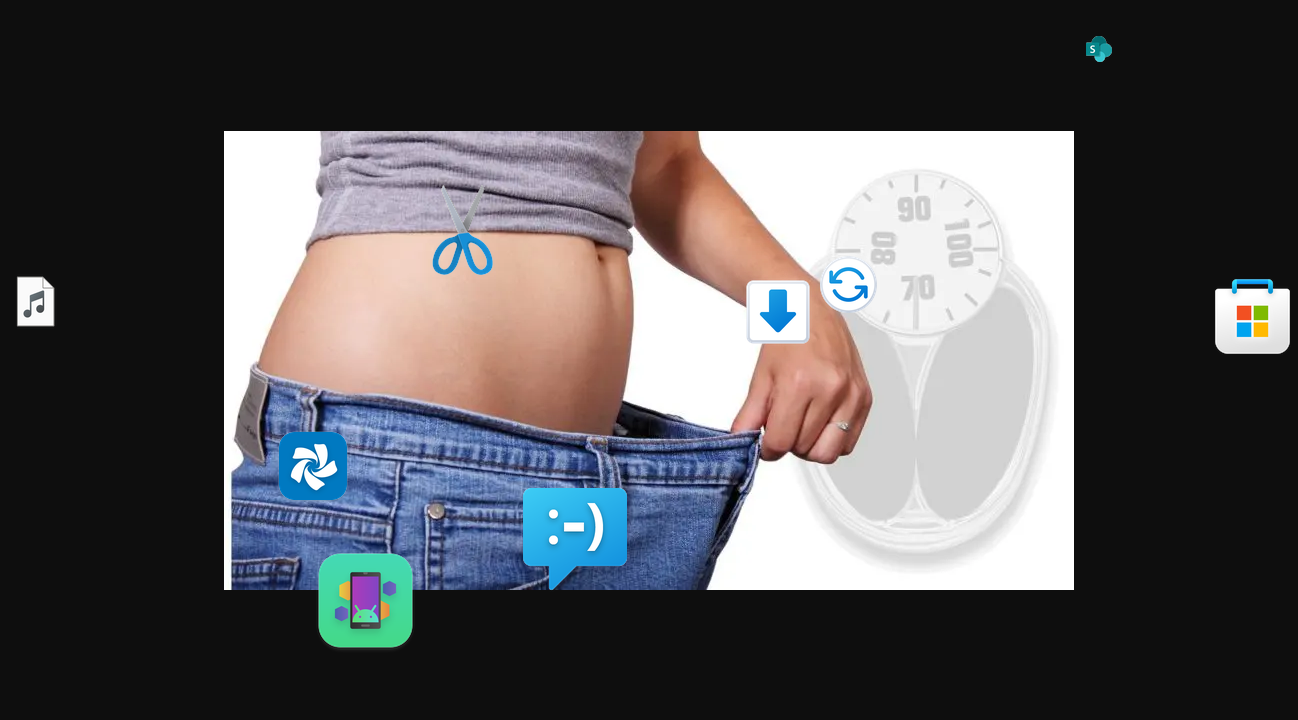 The width and height of the screenshot is (1298, 720). I want to click on open the Microsoft Store app, so click(1252, 316).